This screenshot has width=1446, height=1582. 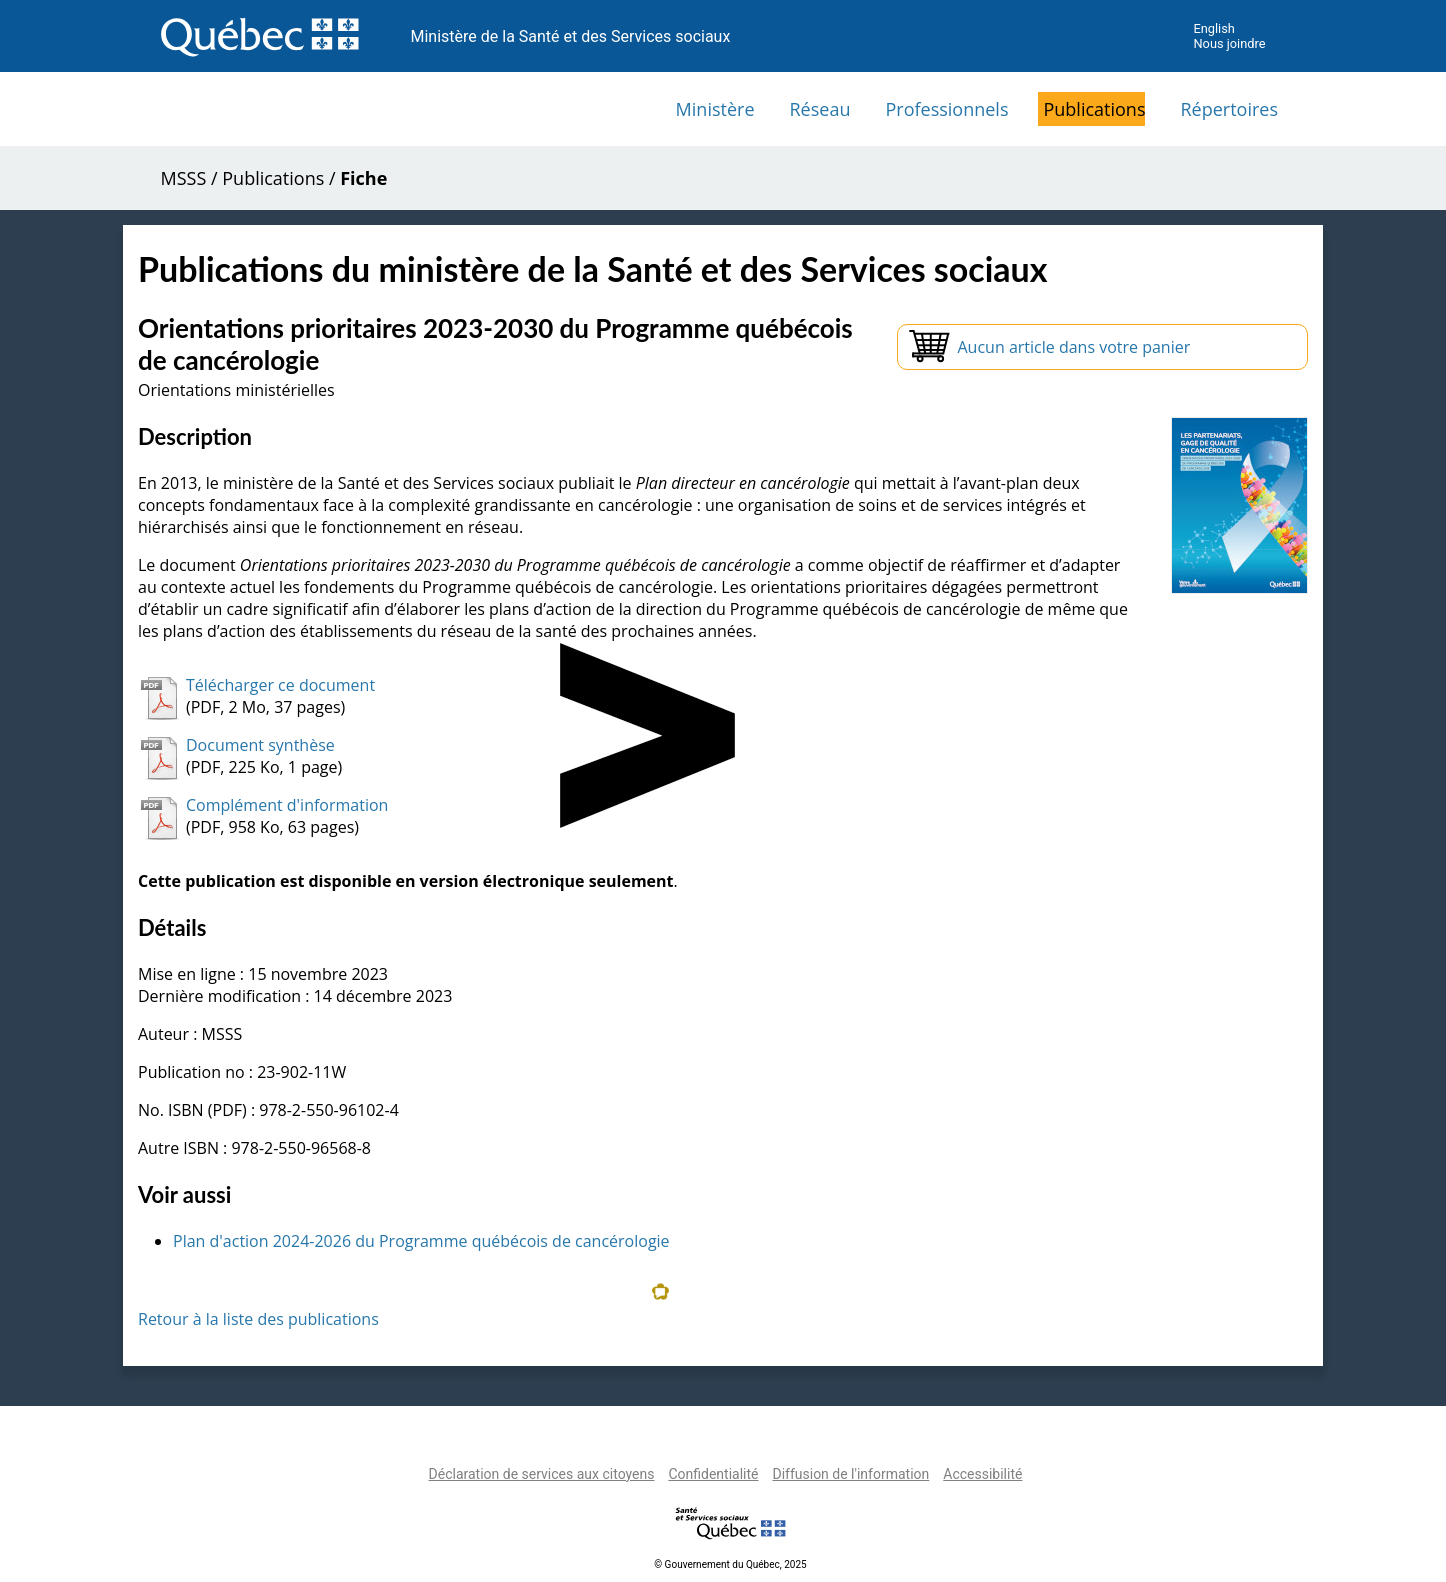 I want to click on accenture company logo, so click(x=647, y=735).